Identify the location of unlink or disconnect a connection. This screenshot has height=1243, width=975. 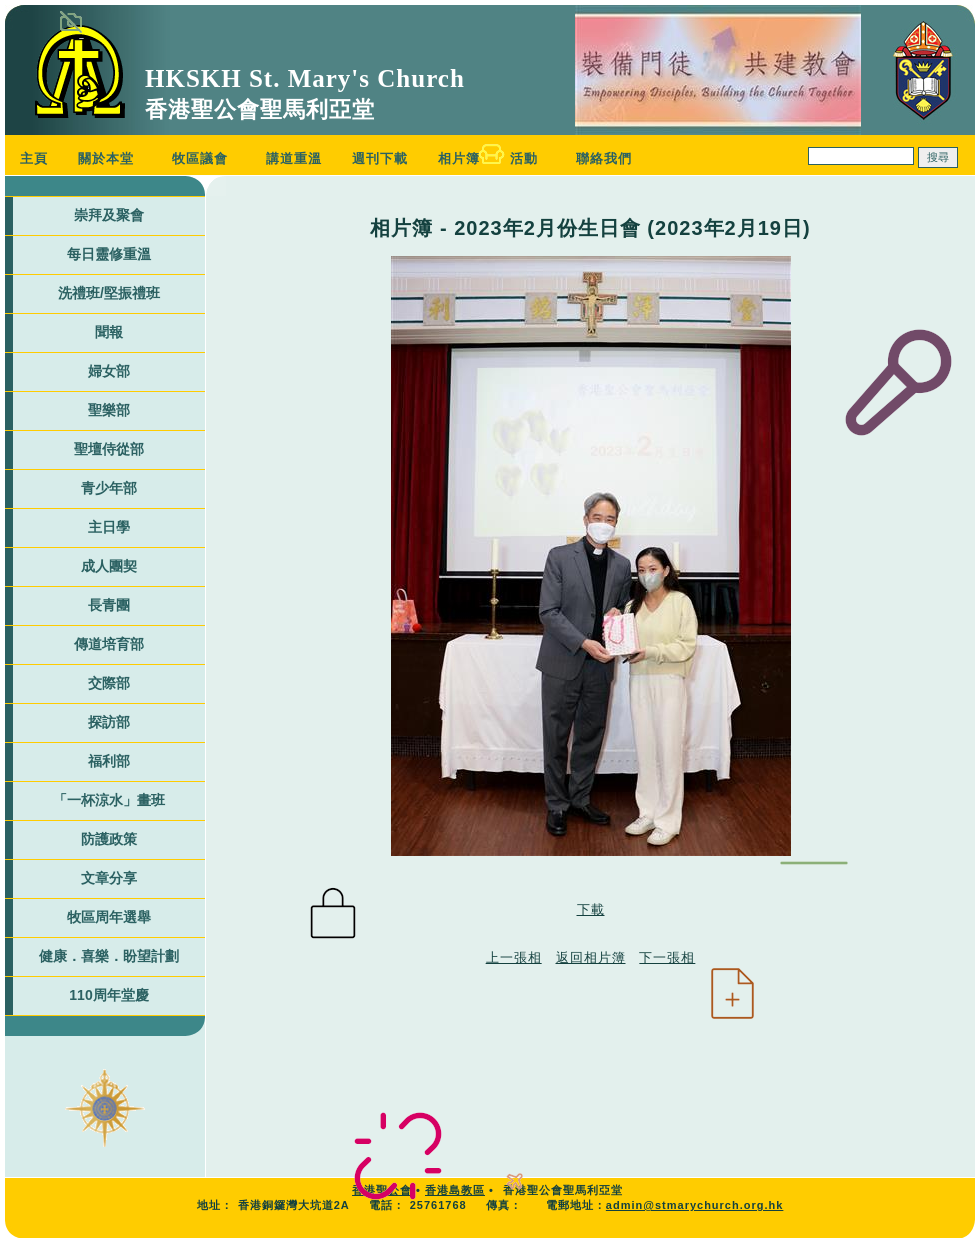
(398, 1156).